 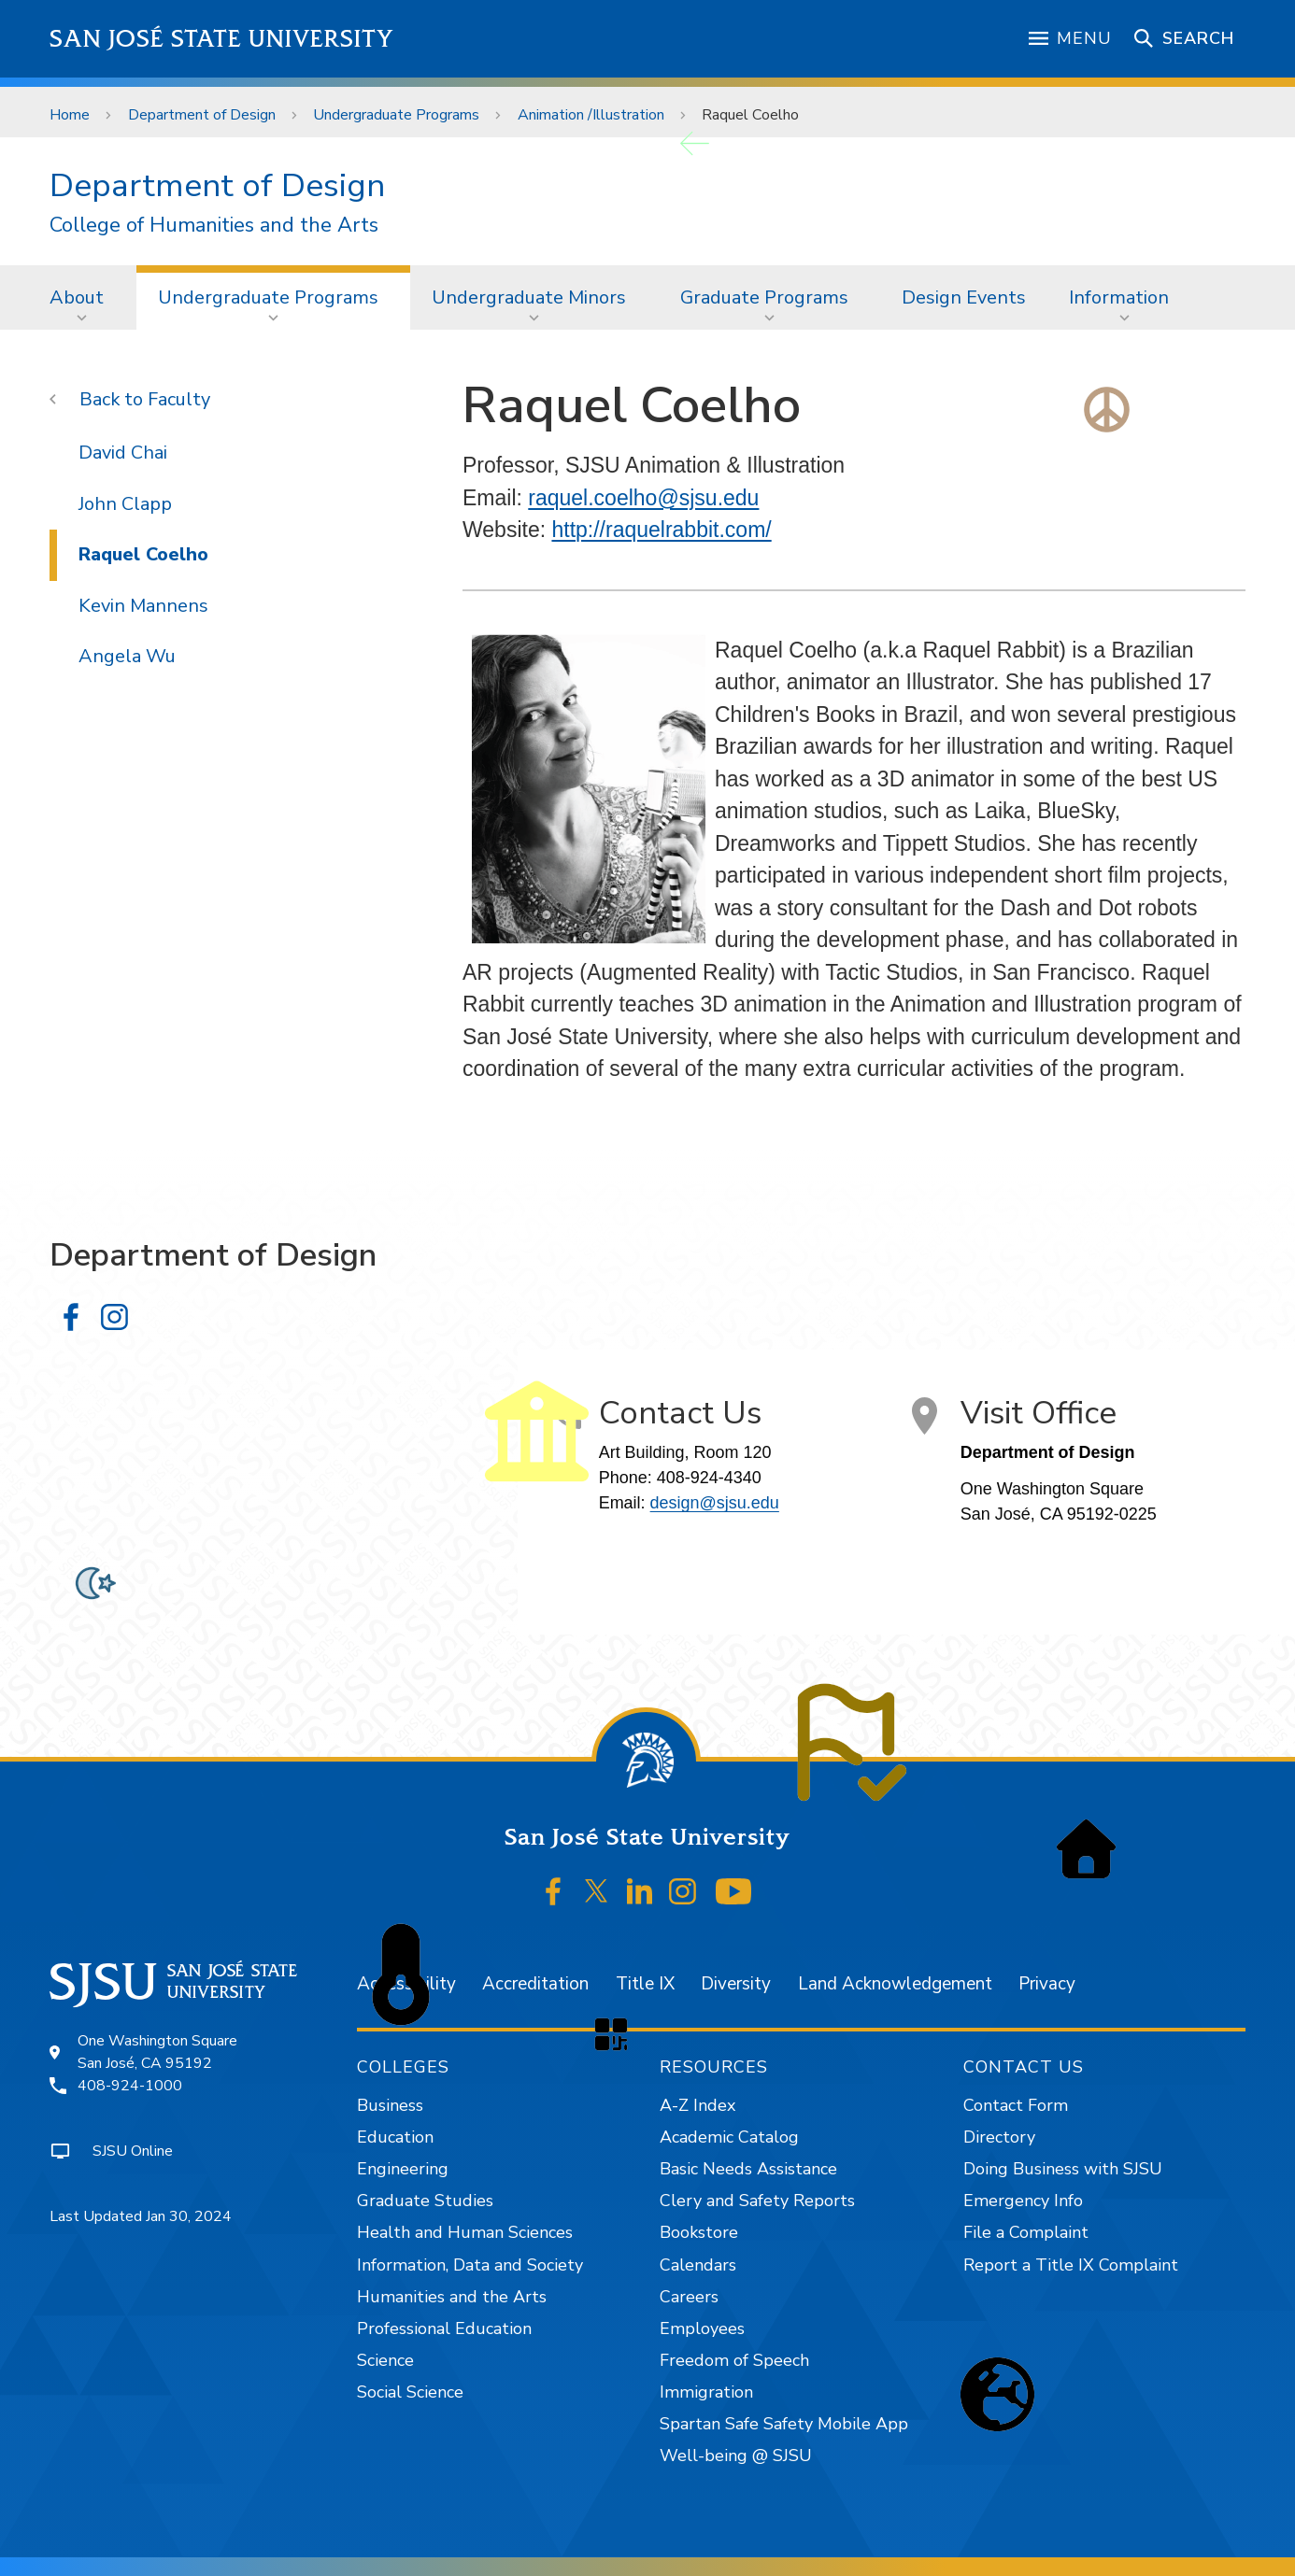 What do you see at coordinates (846, 1740) in the screenshot?
I see `mark task or item as complete` at bounding box center [846, 1740].